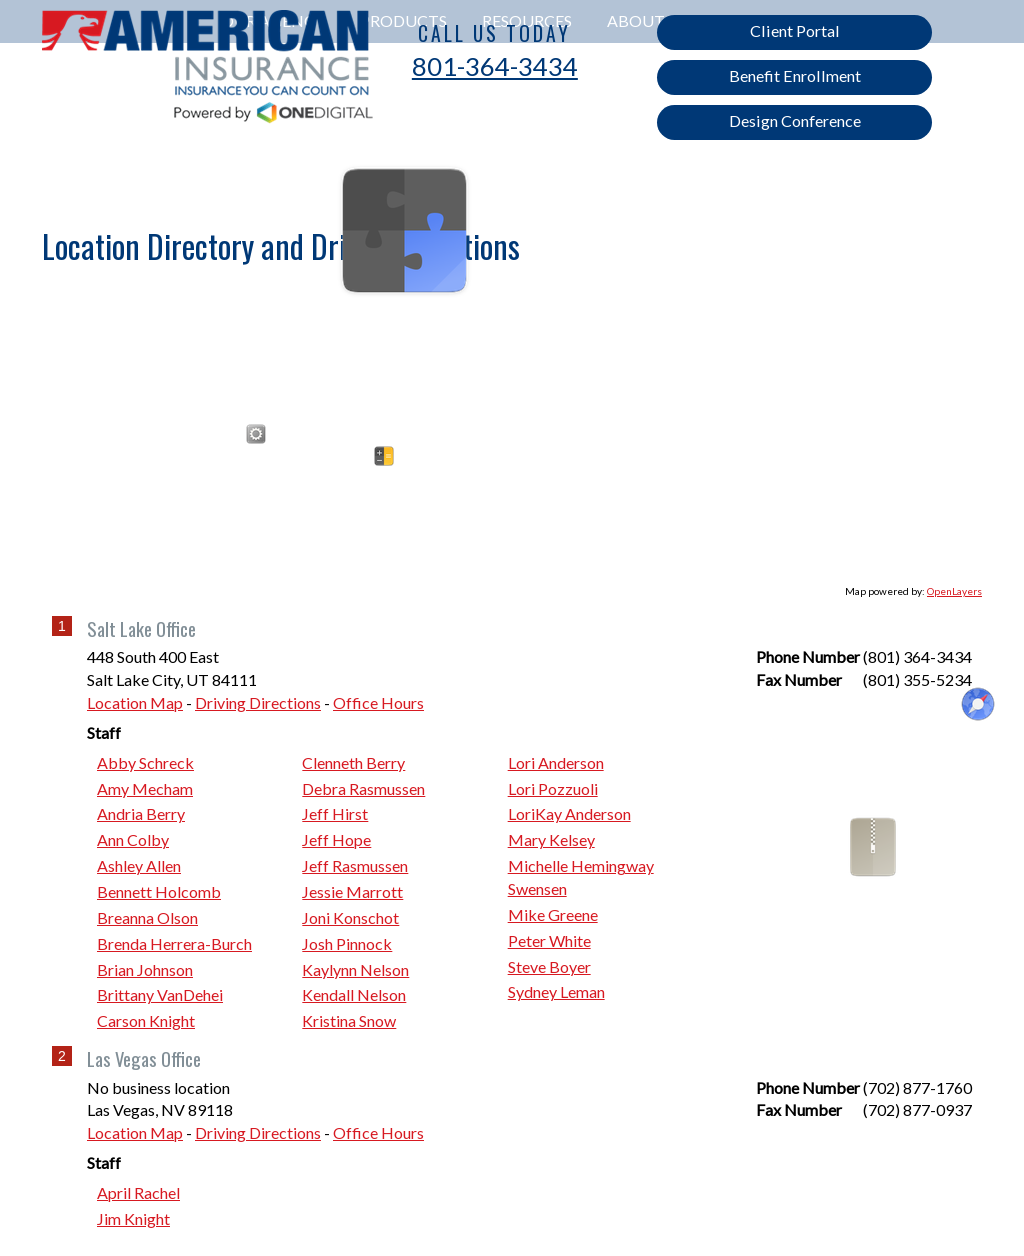 The image size is (1024, 1256). I want to click on shared library file type indicator, so click(256, 434).